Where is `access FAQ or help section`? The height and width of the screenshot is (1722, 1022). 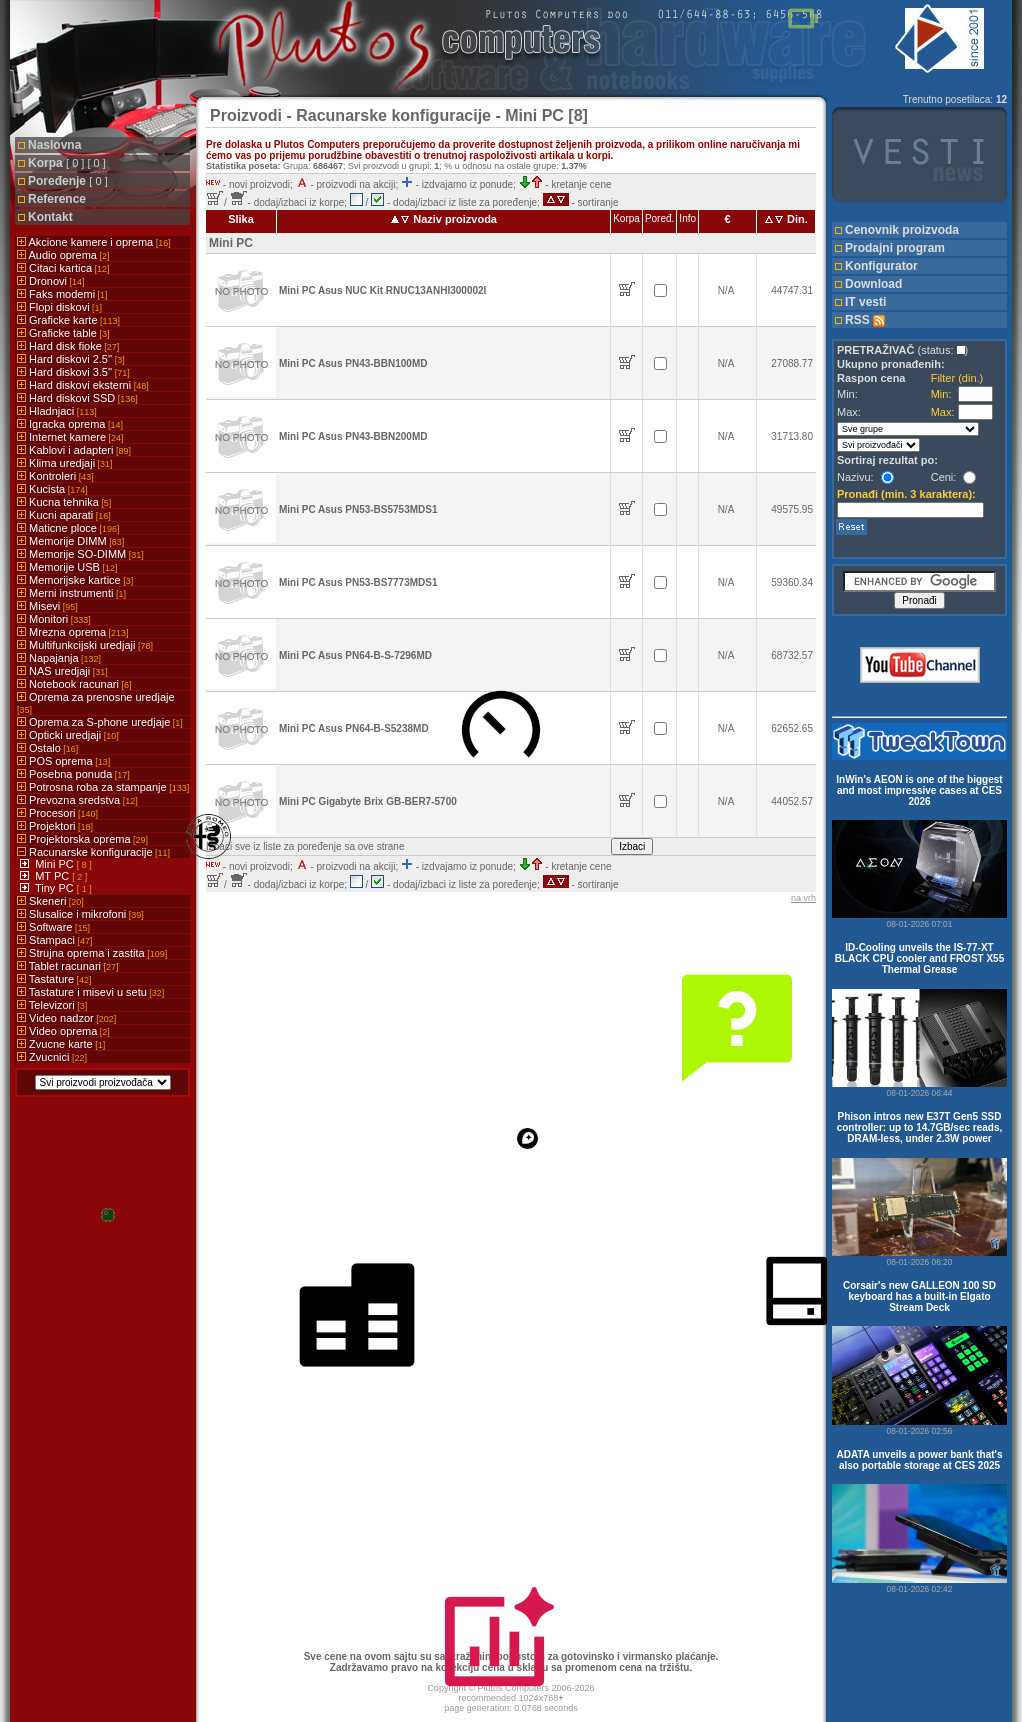 access FAQ or help section is located at coordinates (737, 1024).